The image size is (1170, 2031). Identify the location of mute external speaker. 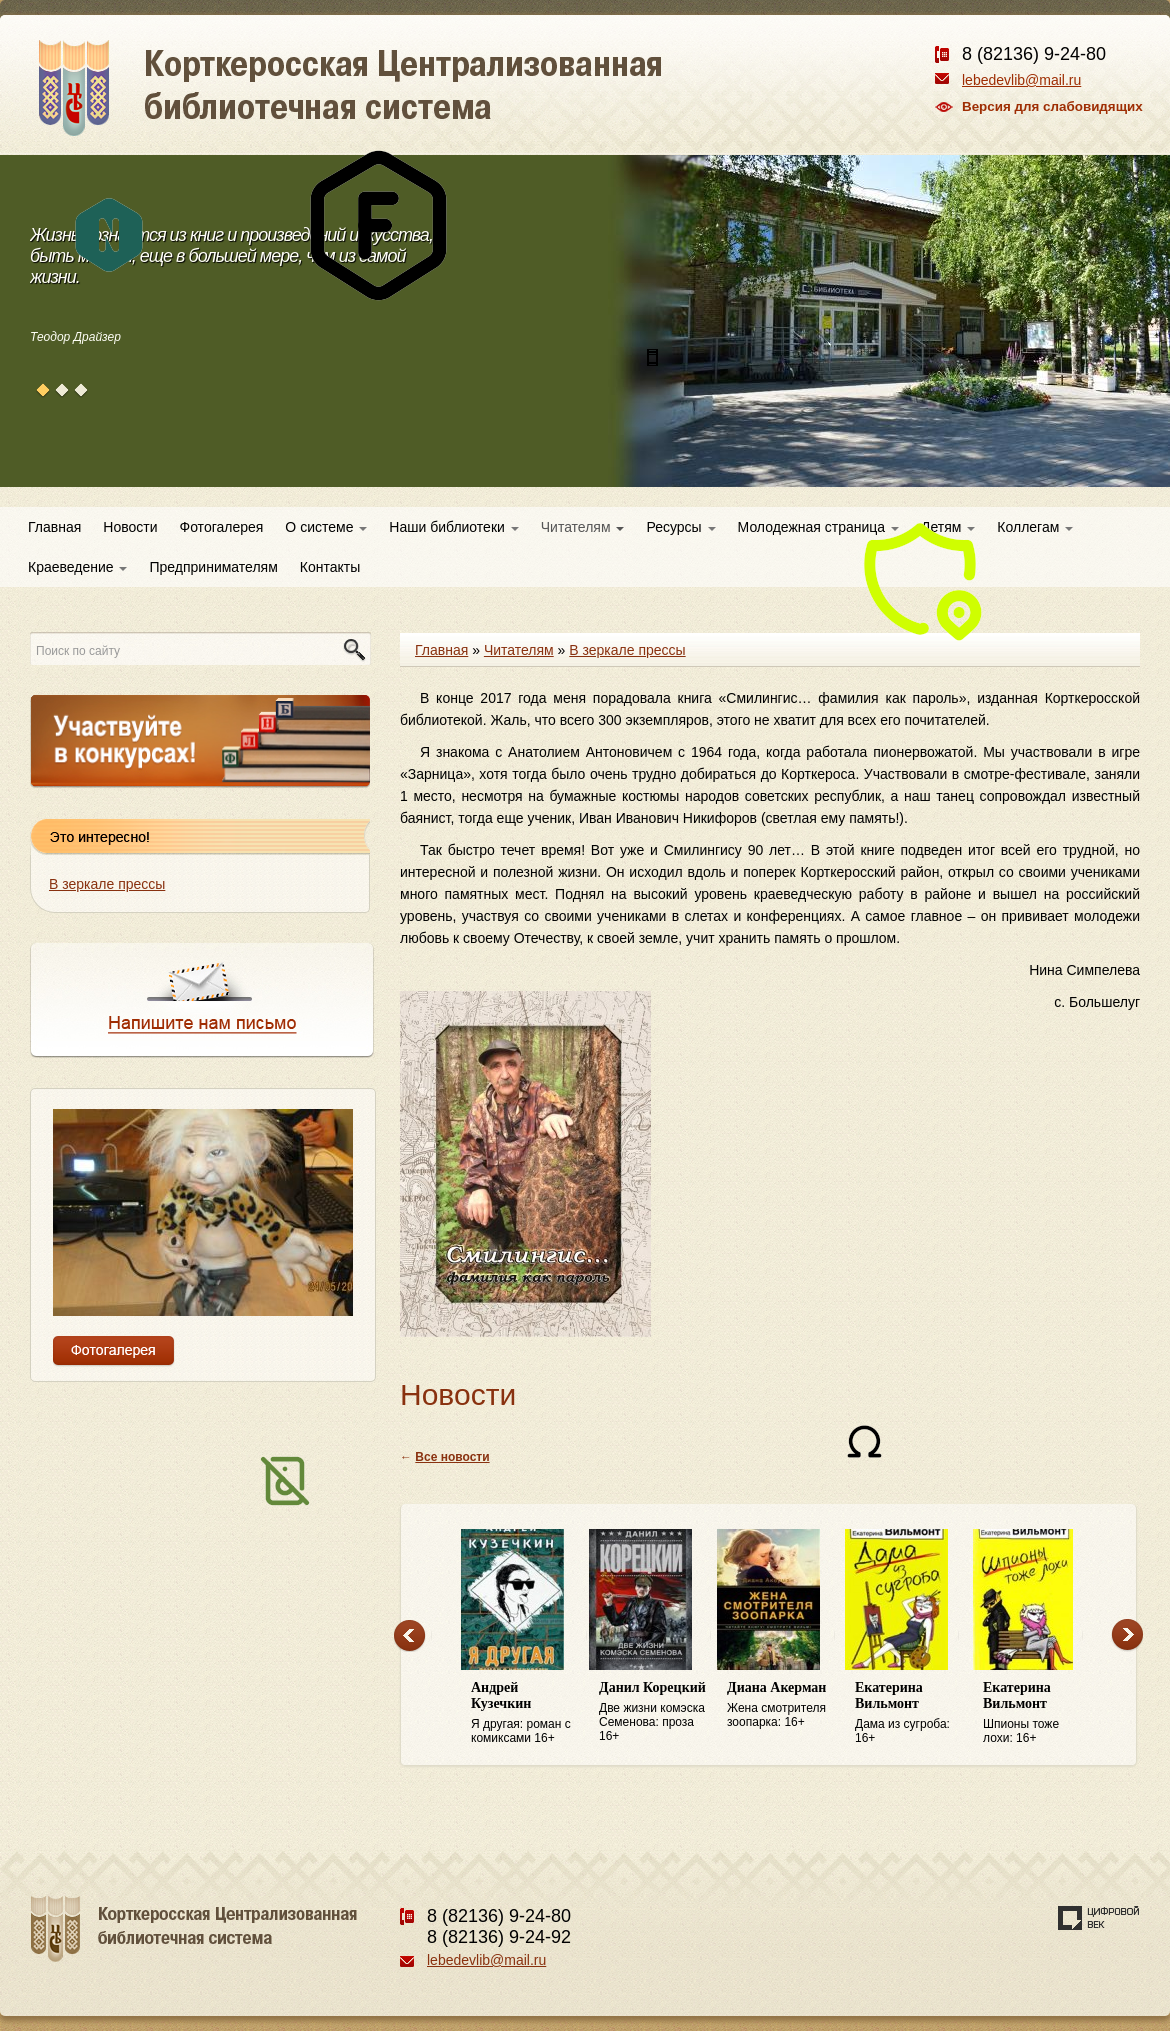
(285, 1481).